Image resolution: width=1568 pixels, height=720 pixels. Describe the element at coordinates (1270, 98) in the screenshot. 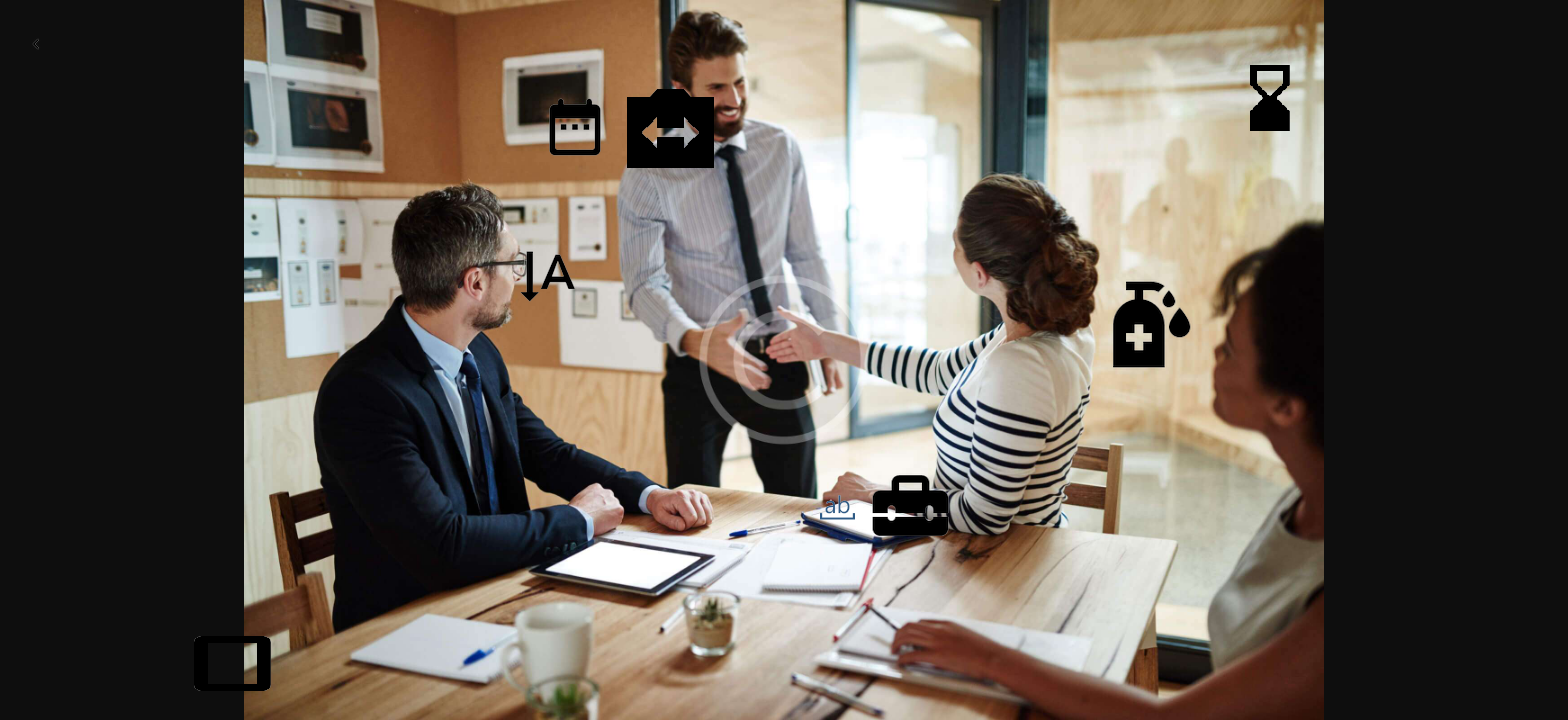

I see `indicates time remaining or process nearing completion` at that location.